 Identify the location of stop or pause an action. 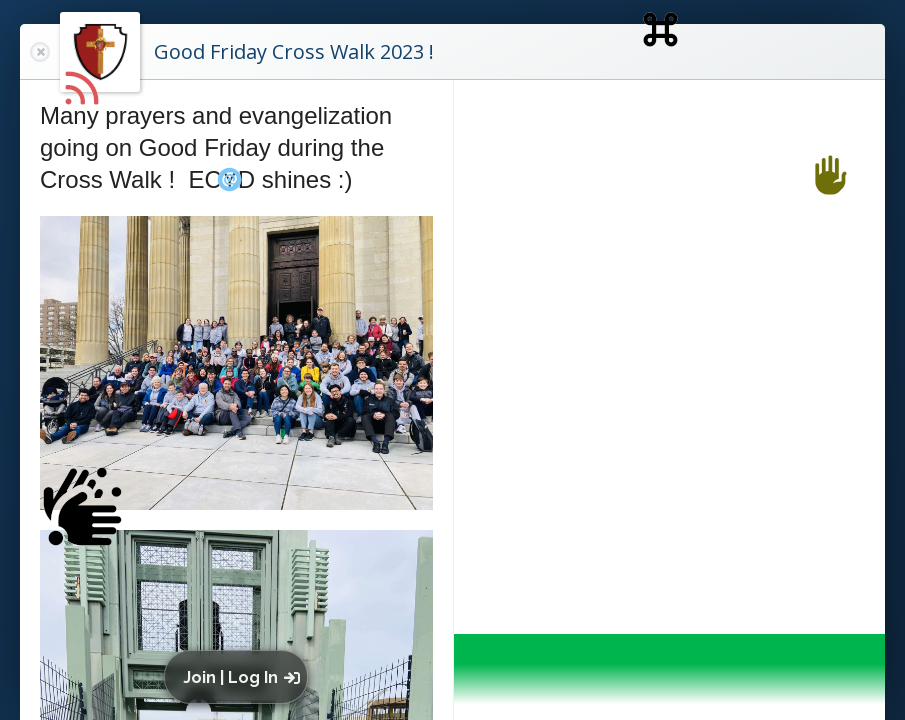
(831, 175).